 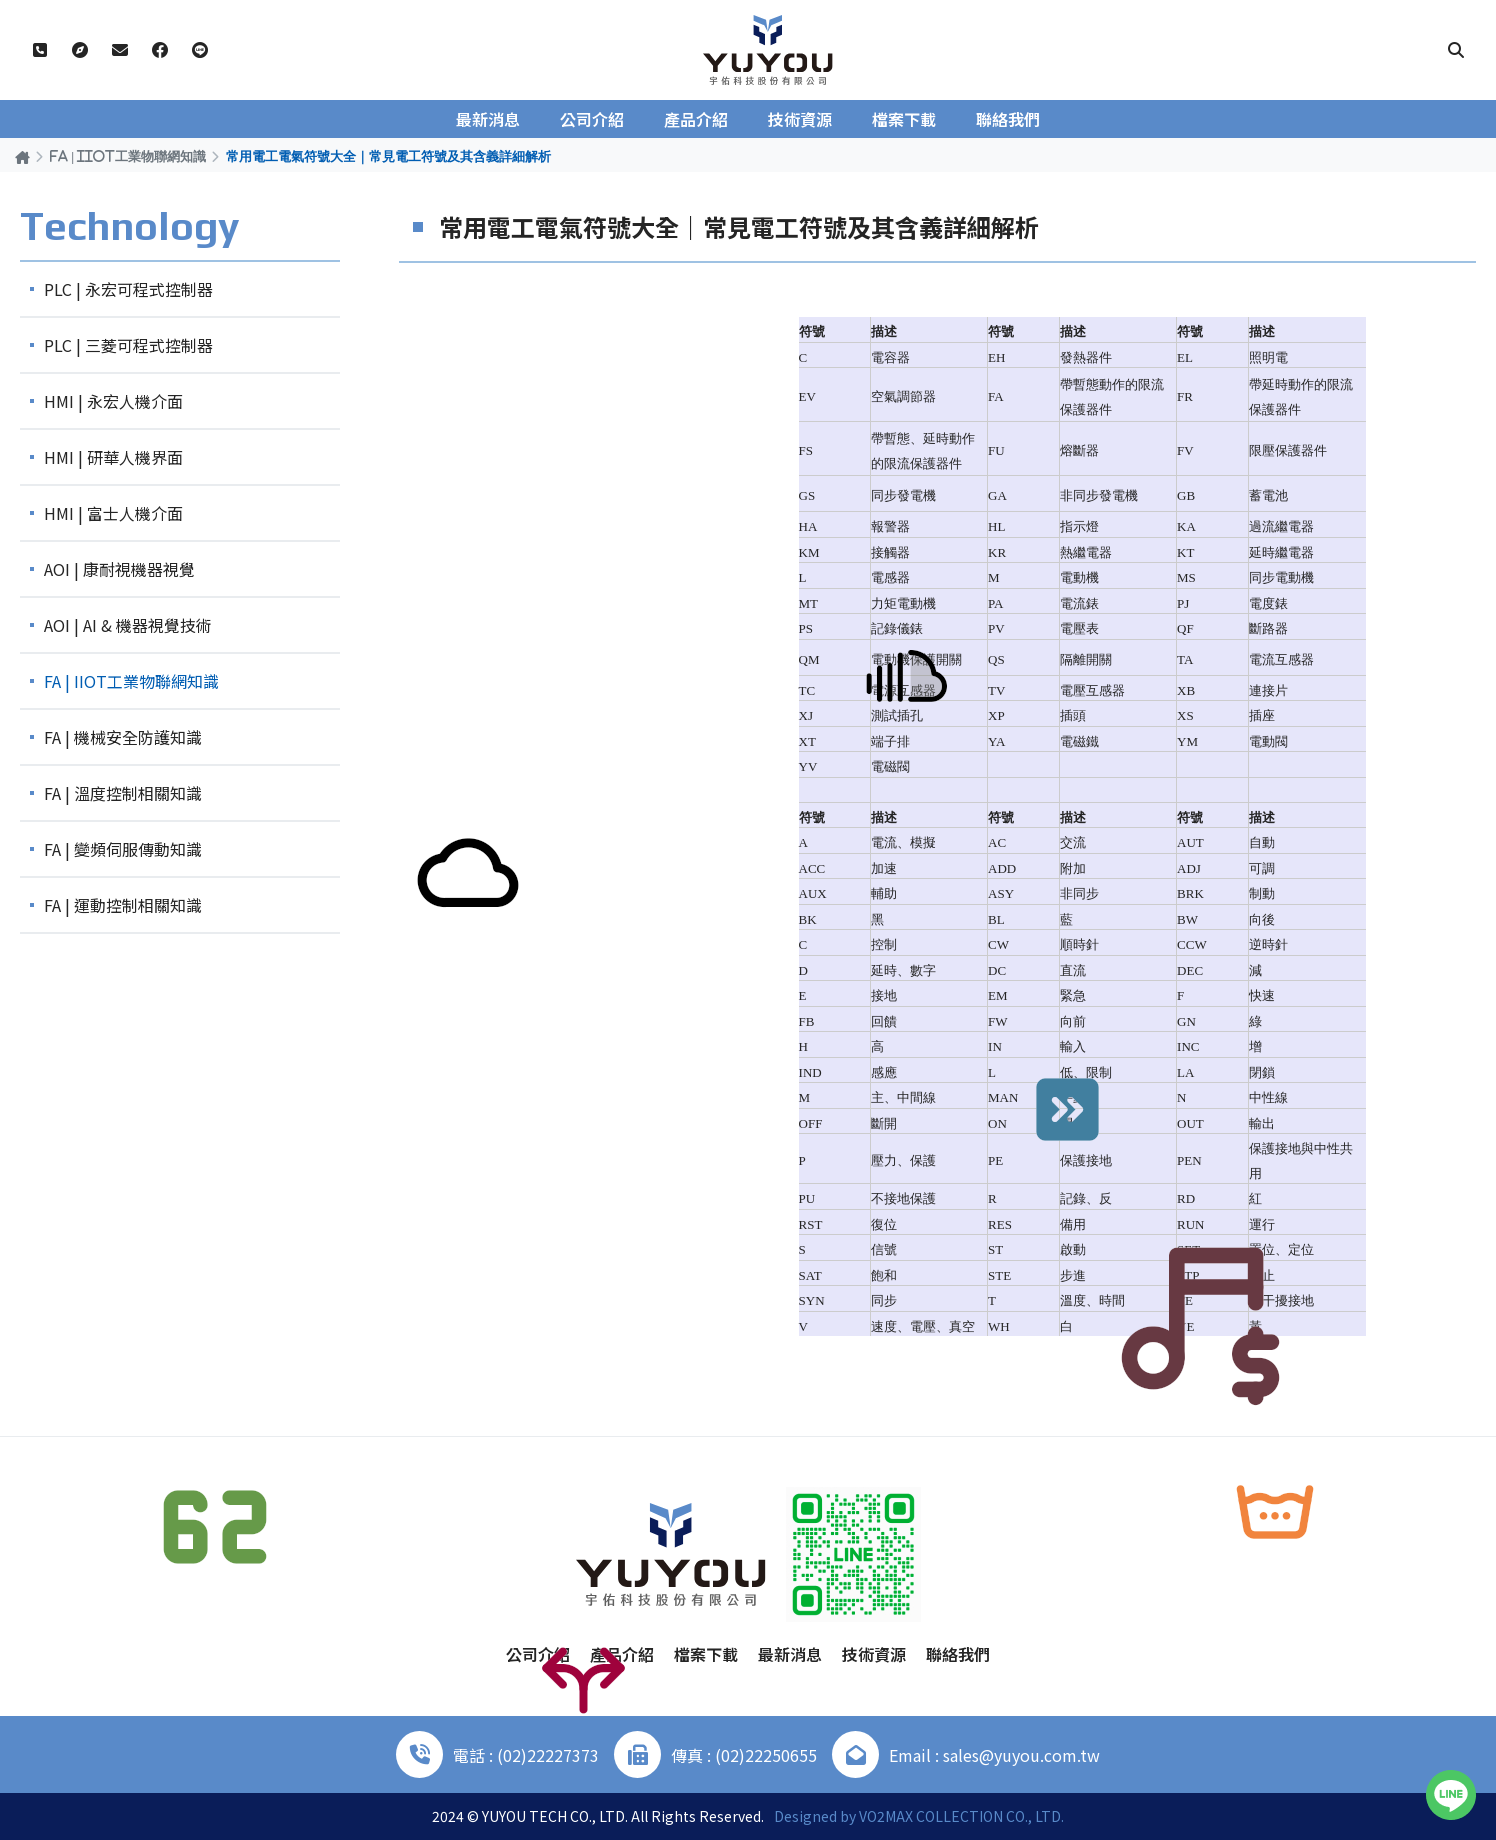 I want to click on access microsoft onedrive cloud storage, so click(x=468, y=875).